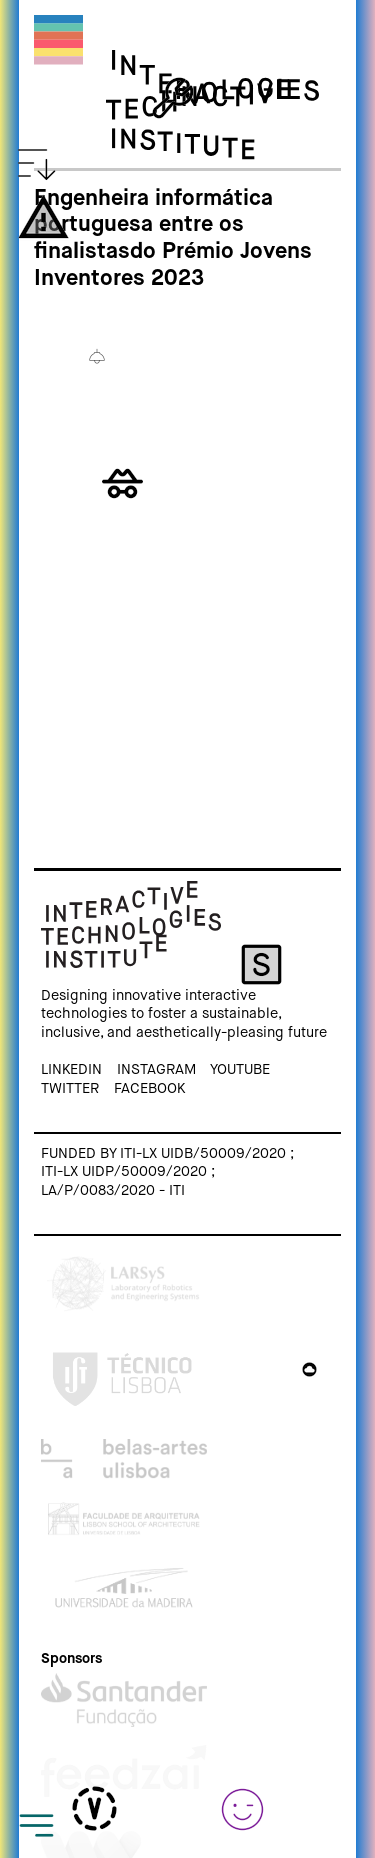  What do you see at coordinates (261, 964) in the screenshot?
I see `link to Stripe payment services` at bounding box center [261, 964].